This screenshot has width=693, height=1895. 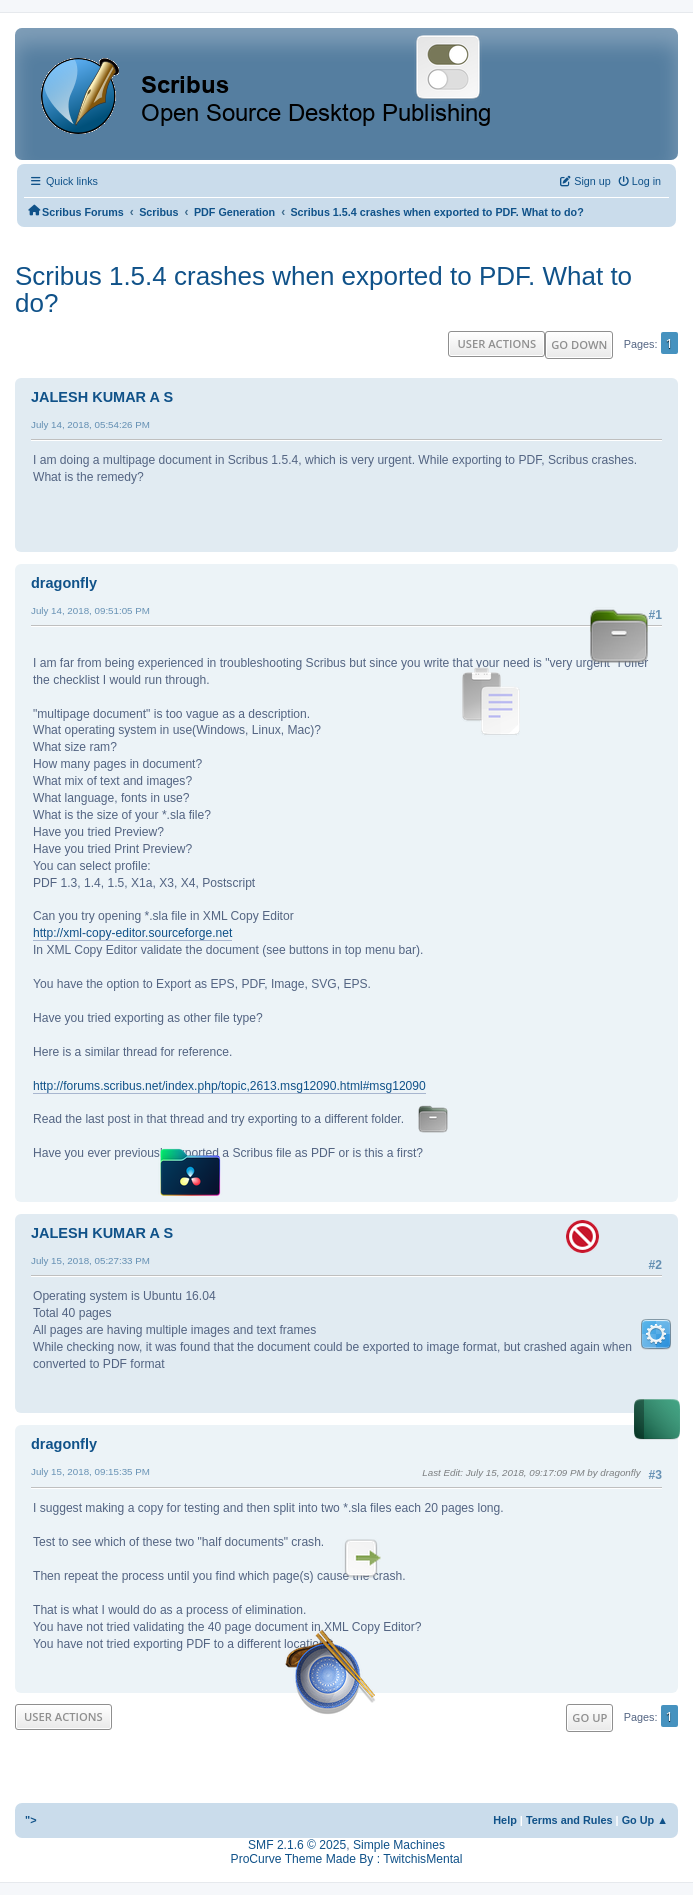 What do you see at coordinates (656, 1334) in the screenshot?
I see `an MS-DOS executable file` at bounding box center [656, 1334].